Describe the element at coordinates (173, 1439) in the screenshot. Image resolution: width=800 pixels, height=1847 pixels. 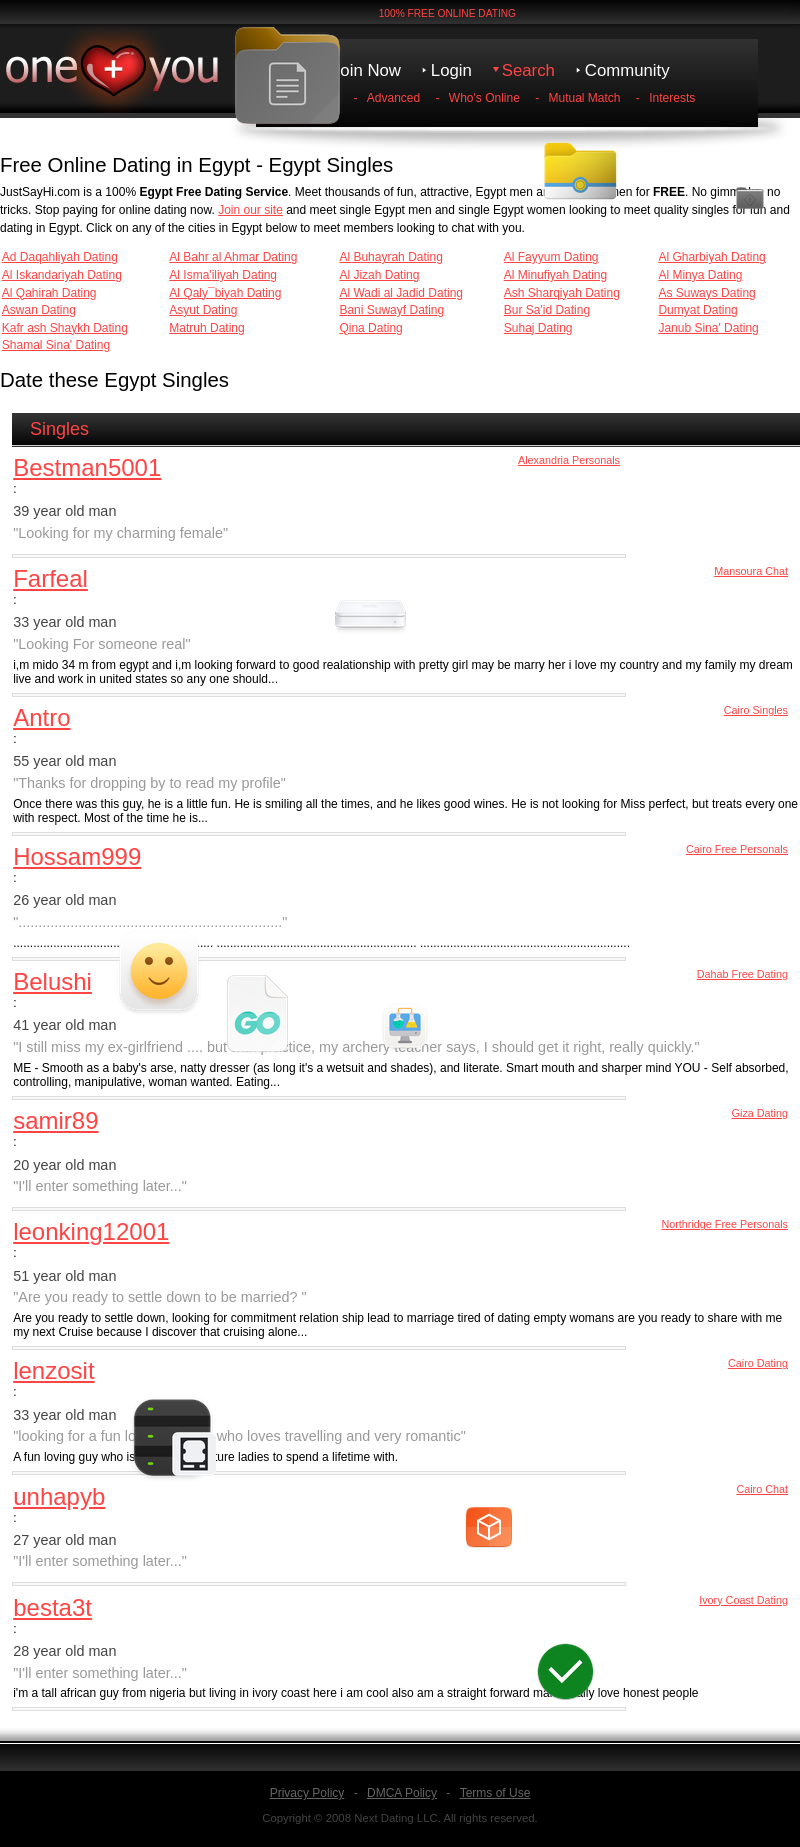
I see `configure iSCSI storage network settings` at that location.